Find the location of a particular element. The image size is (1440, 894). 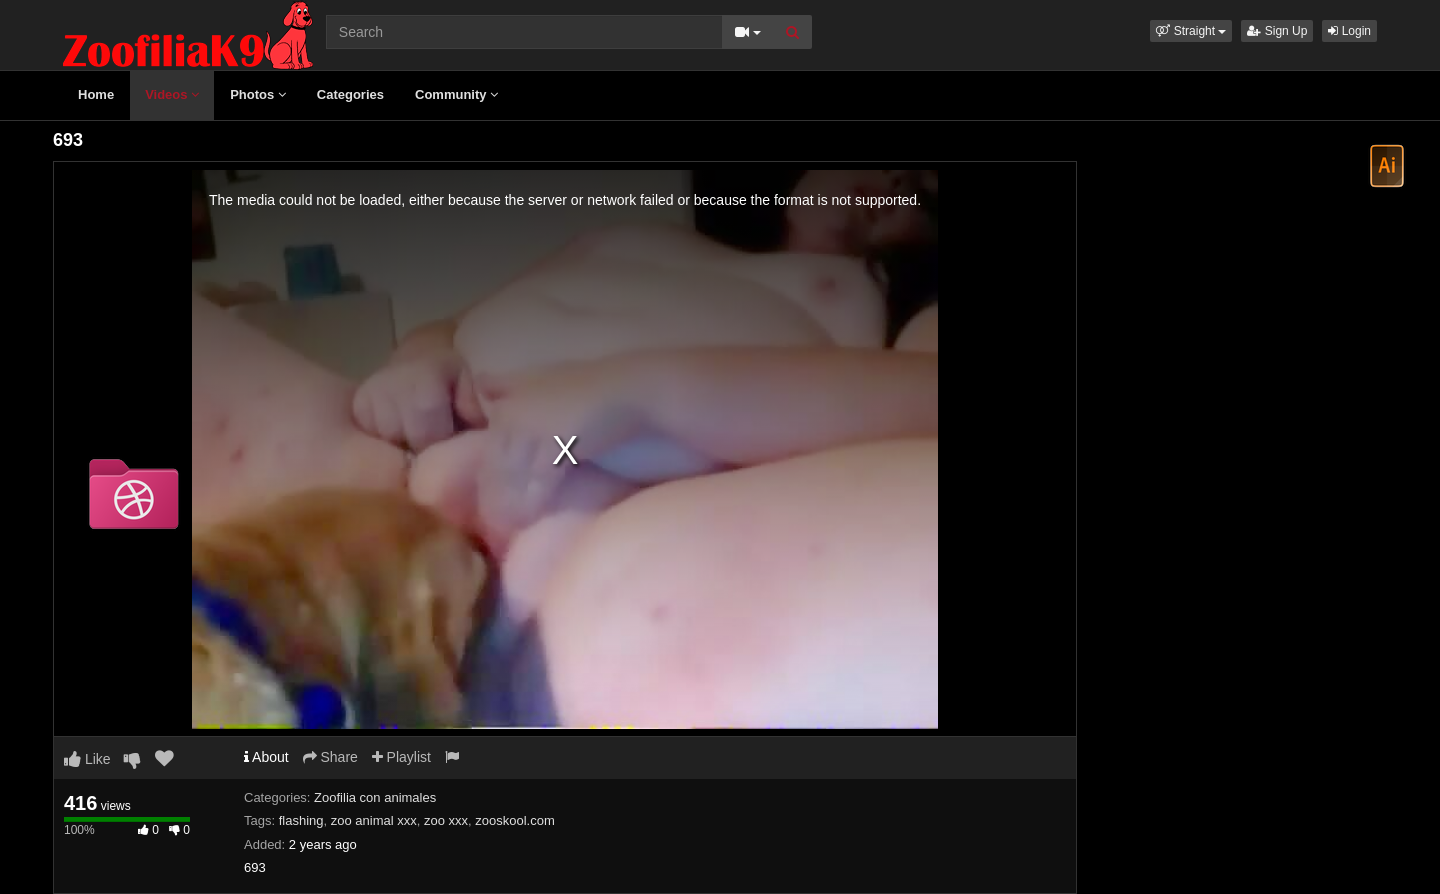

folder containing Dribbble design assets is located at coordinates (133, 496).